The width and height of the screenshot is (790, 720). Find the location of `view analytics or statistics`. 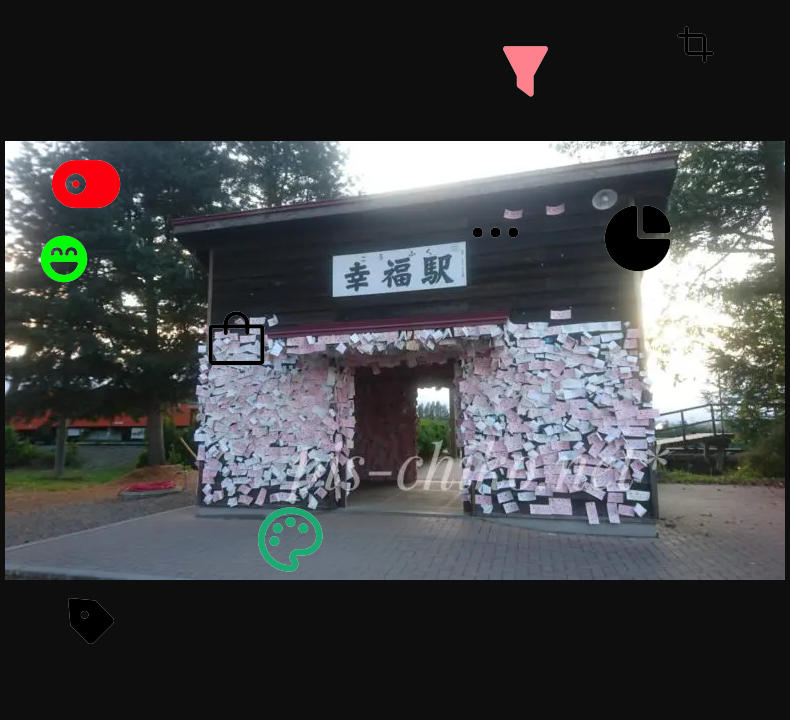

view analytics or statistics is located at coordinates (637, 238).